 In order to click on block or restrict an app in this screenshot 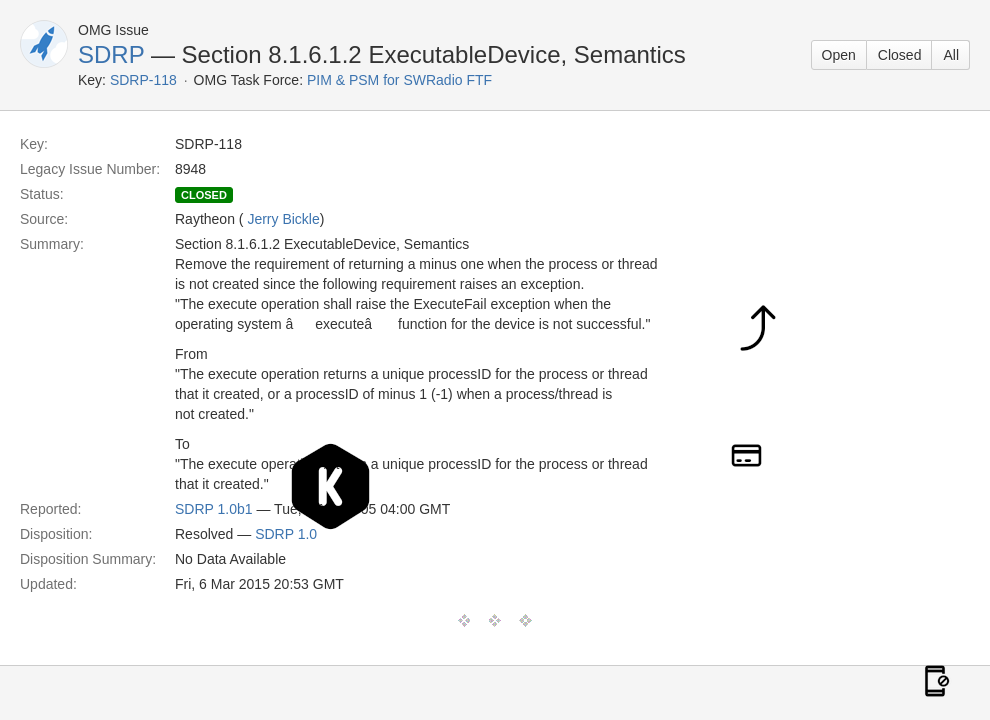, I will do `click(935, 681)`.